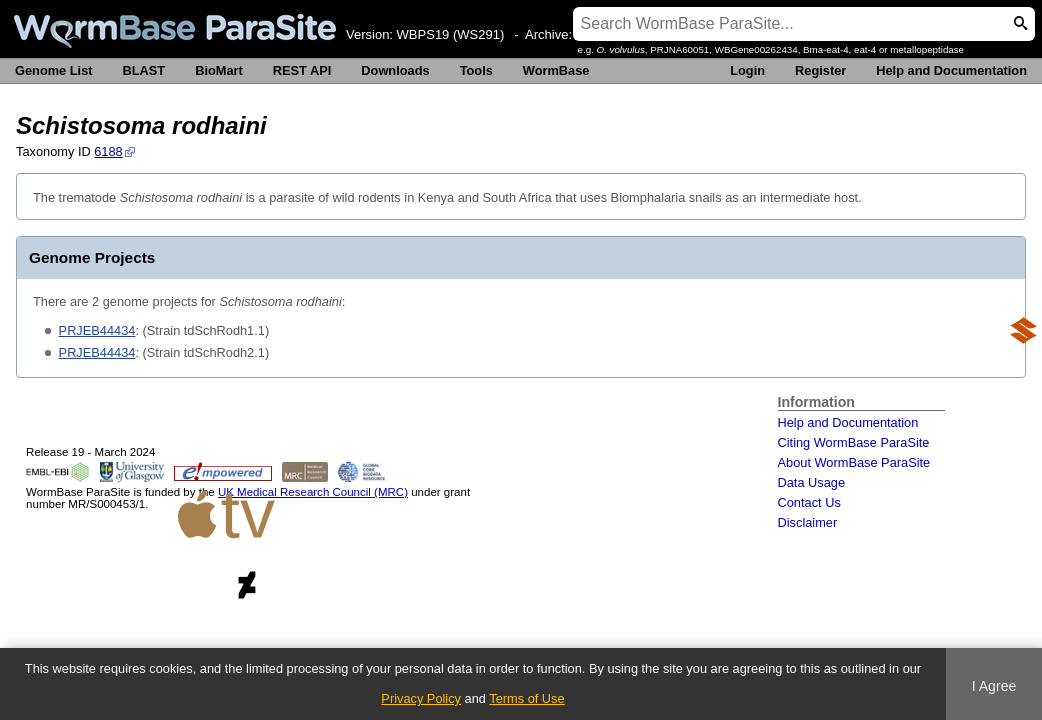  What do you see at coordinates (1023, 330) in the screenshot?
I see `suzuki brand logo` at bounding box center [1023, 330].